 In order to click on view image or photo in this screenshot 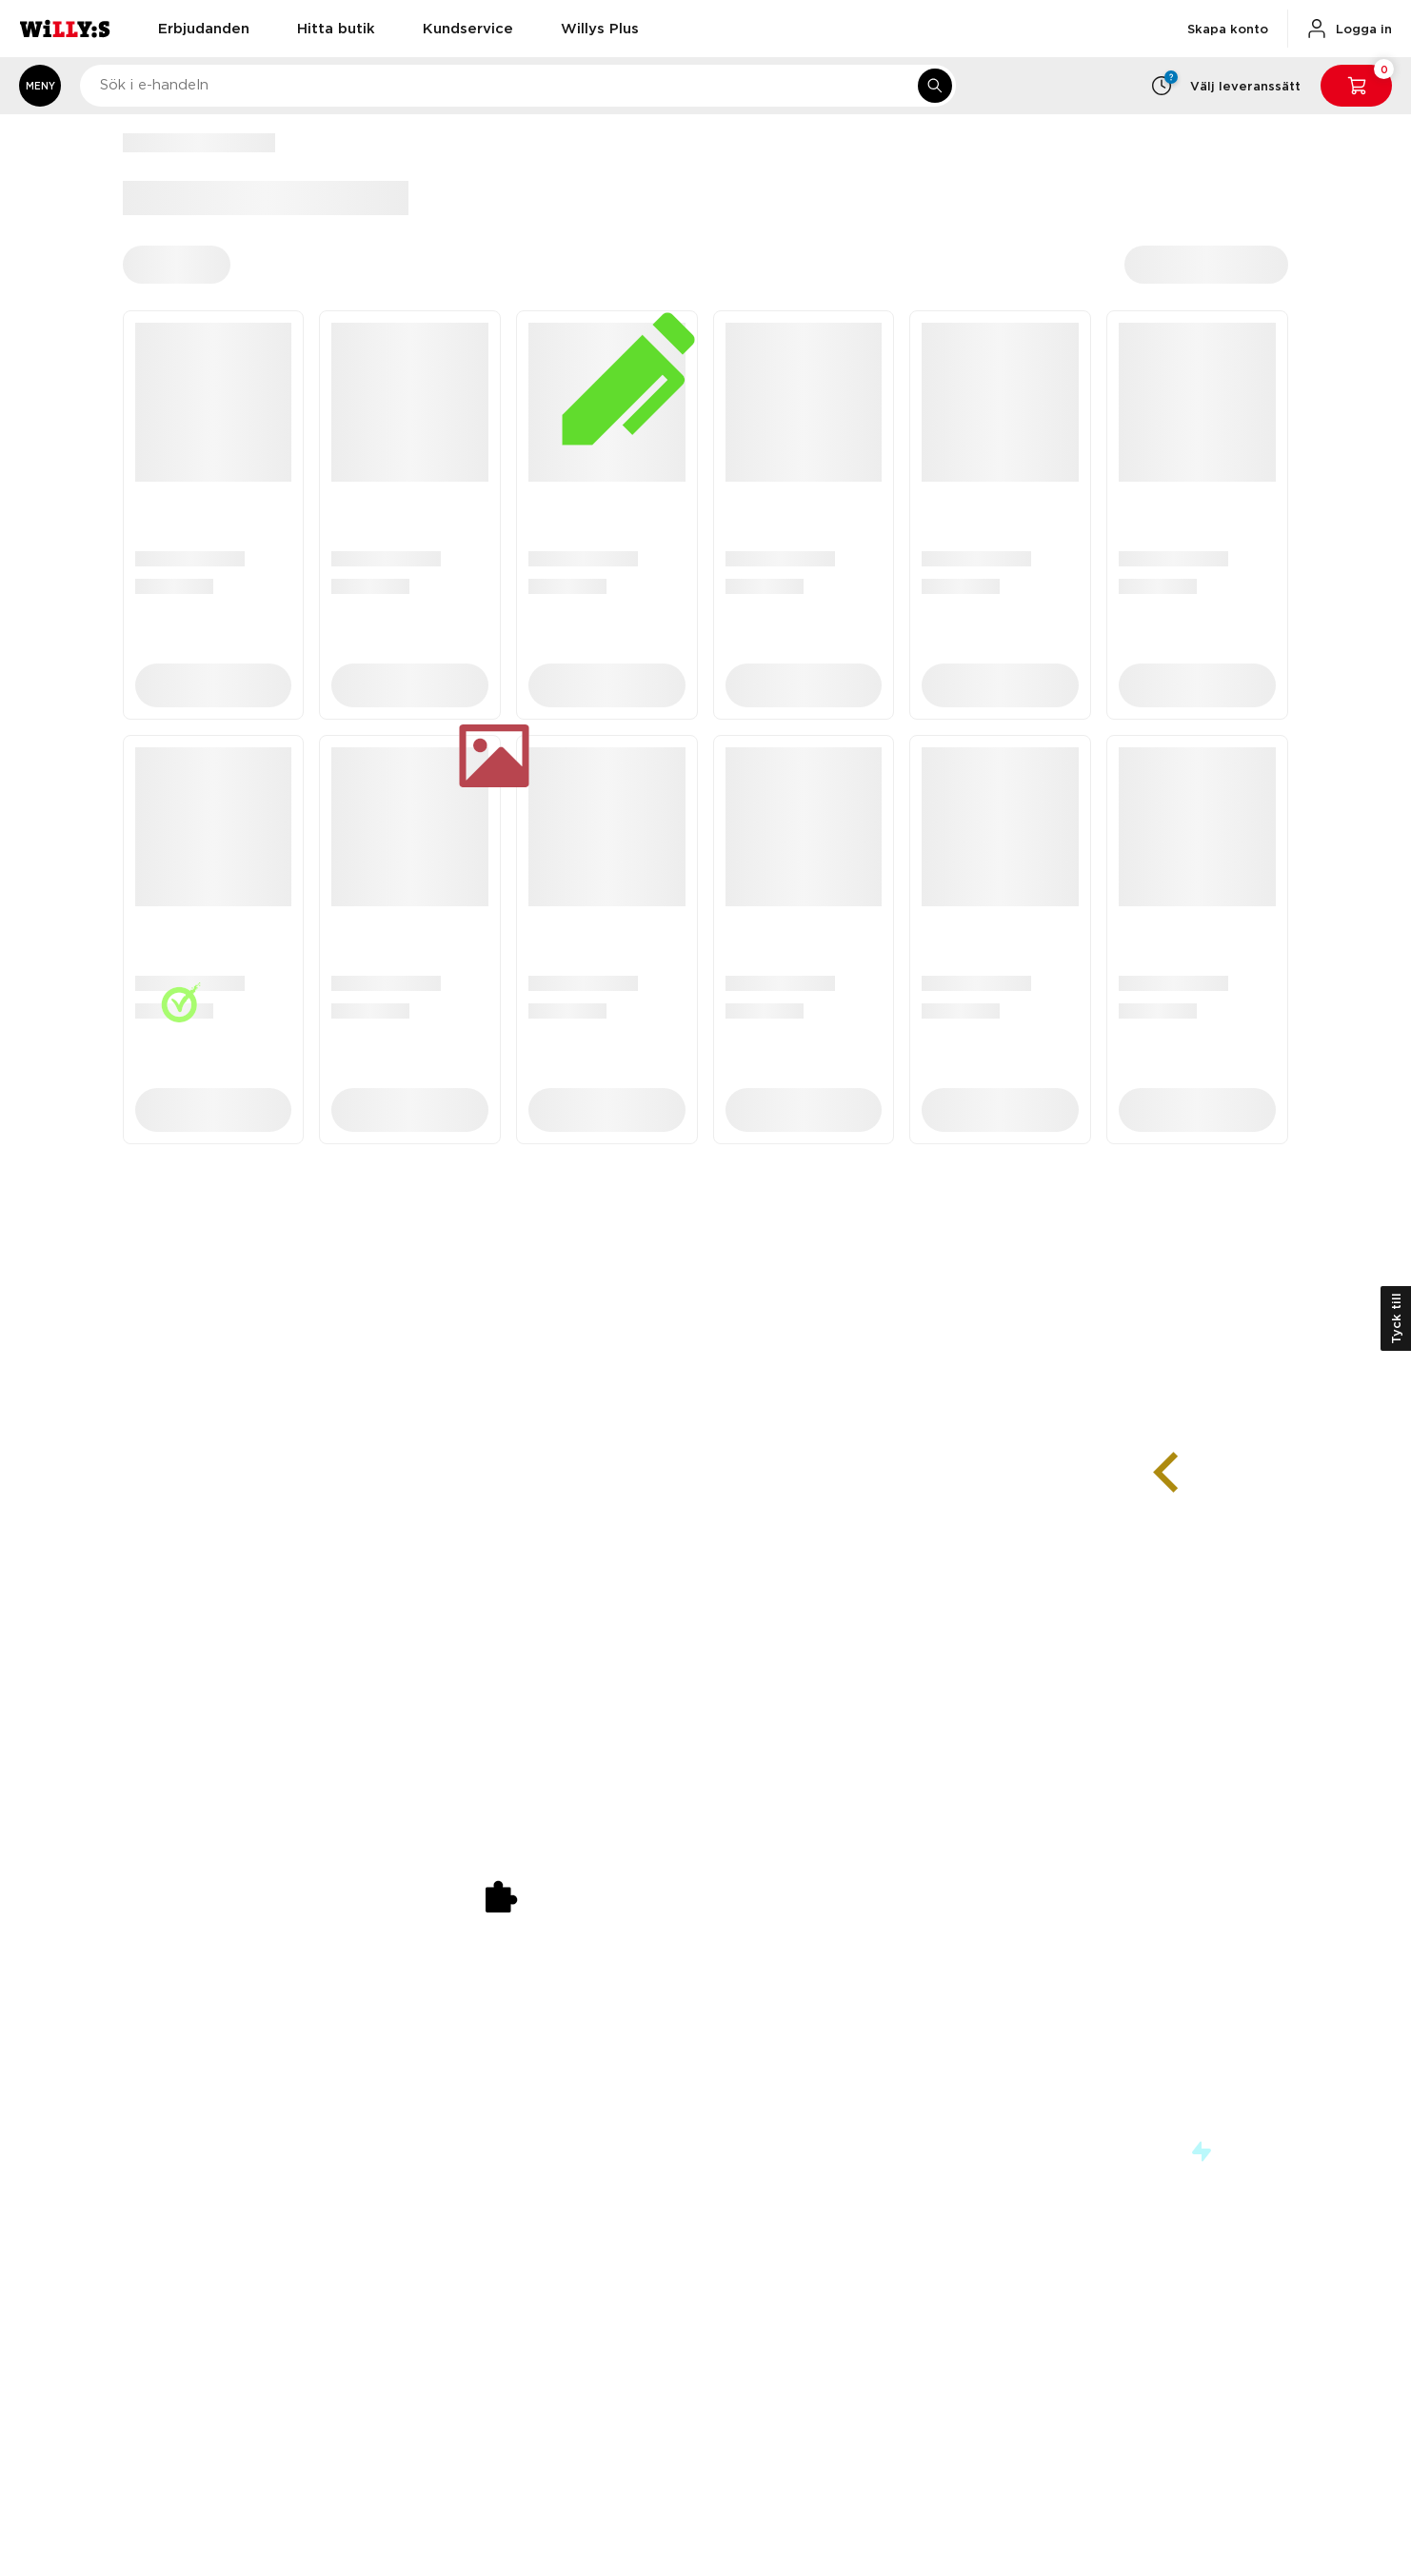, I will do `click(494, 756)`.